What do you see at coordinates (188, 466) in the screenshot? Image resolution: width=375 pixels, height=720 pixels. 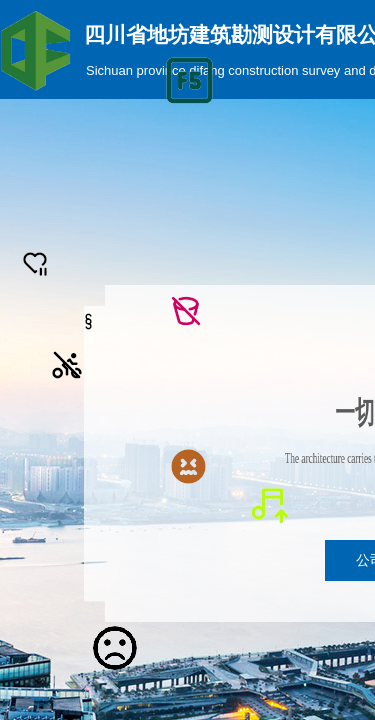 I see `express frustration or anger reaction` at bounding box center [188, 466].